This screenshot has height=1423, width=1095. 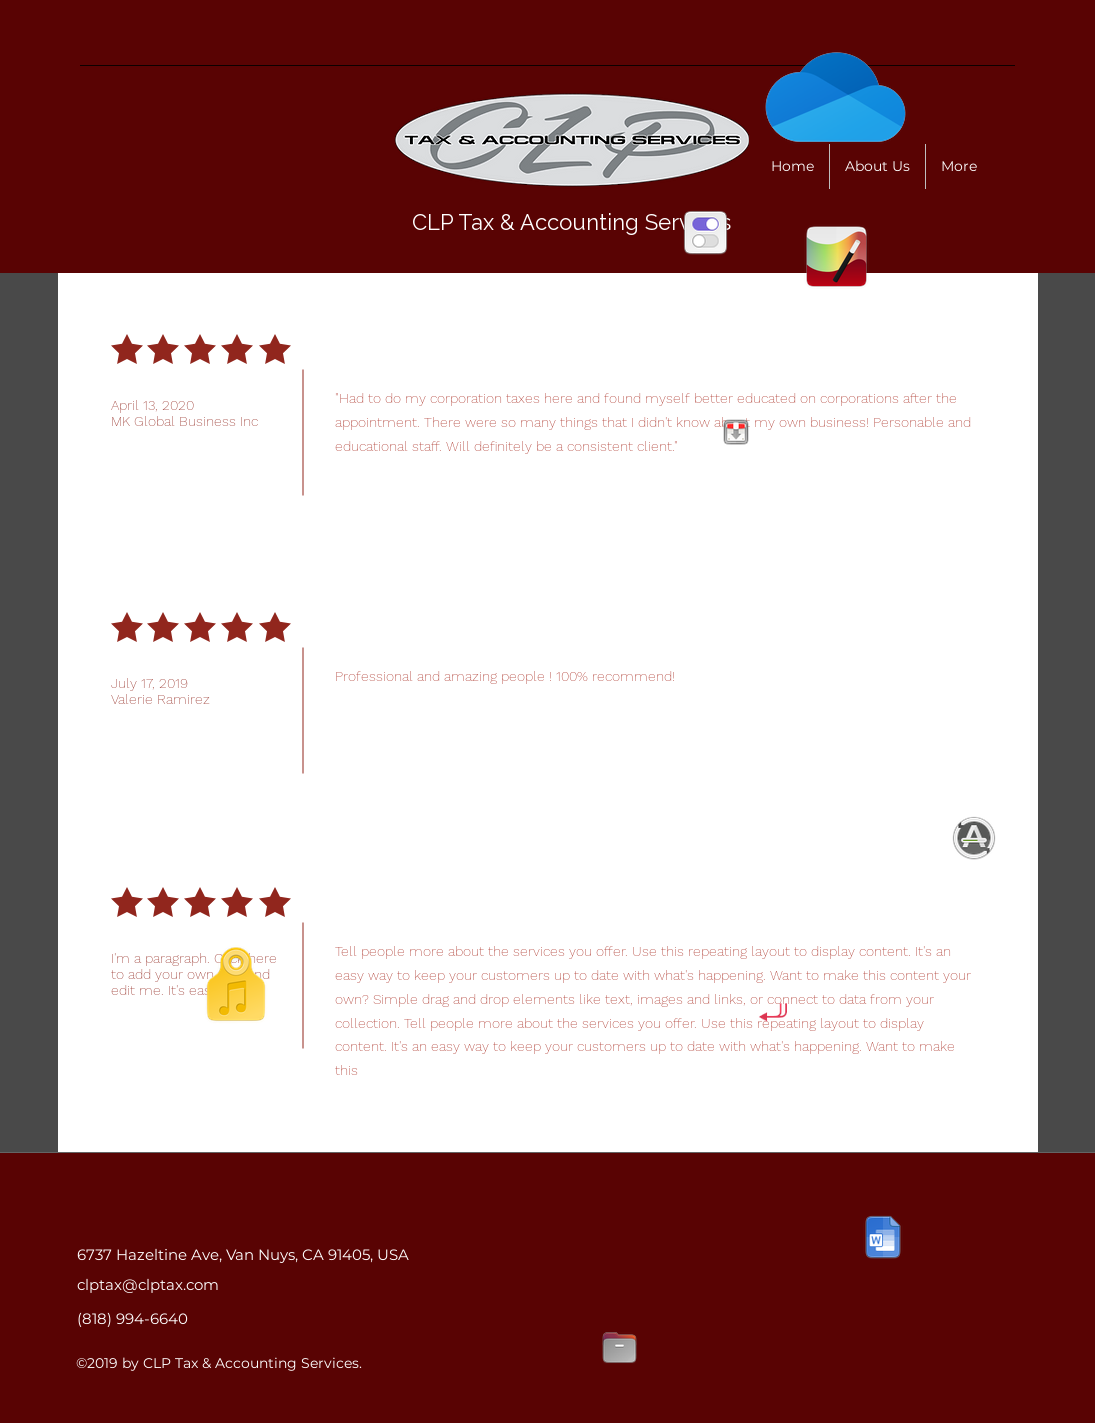 I want to click on open EarTag music metadata editor, so click(x=236, y=984).